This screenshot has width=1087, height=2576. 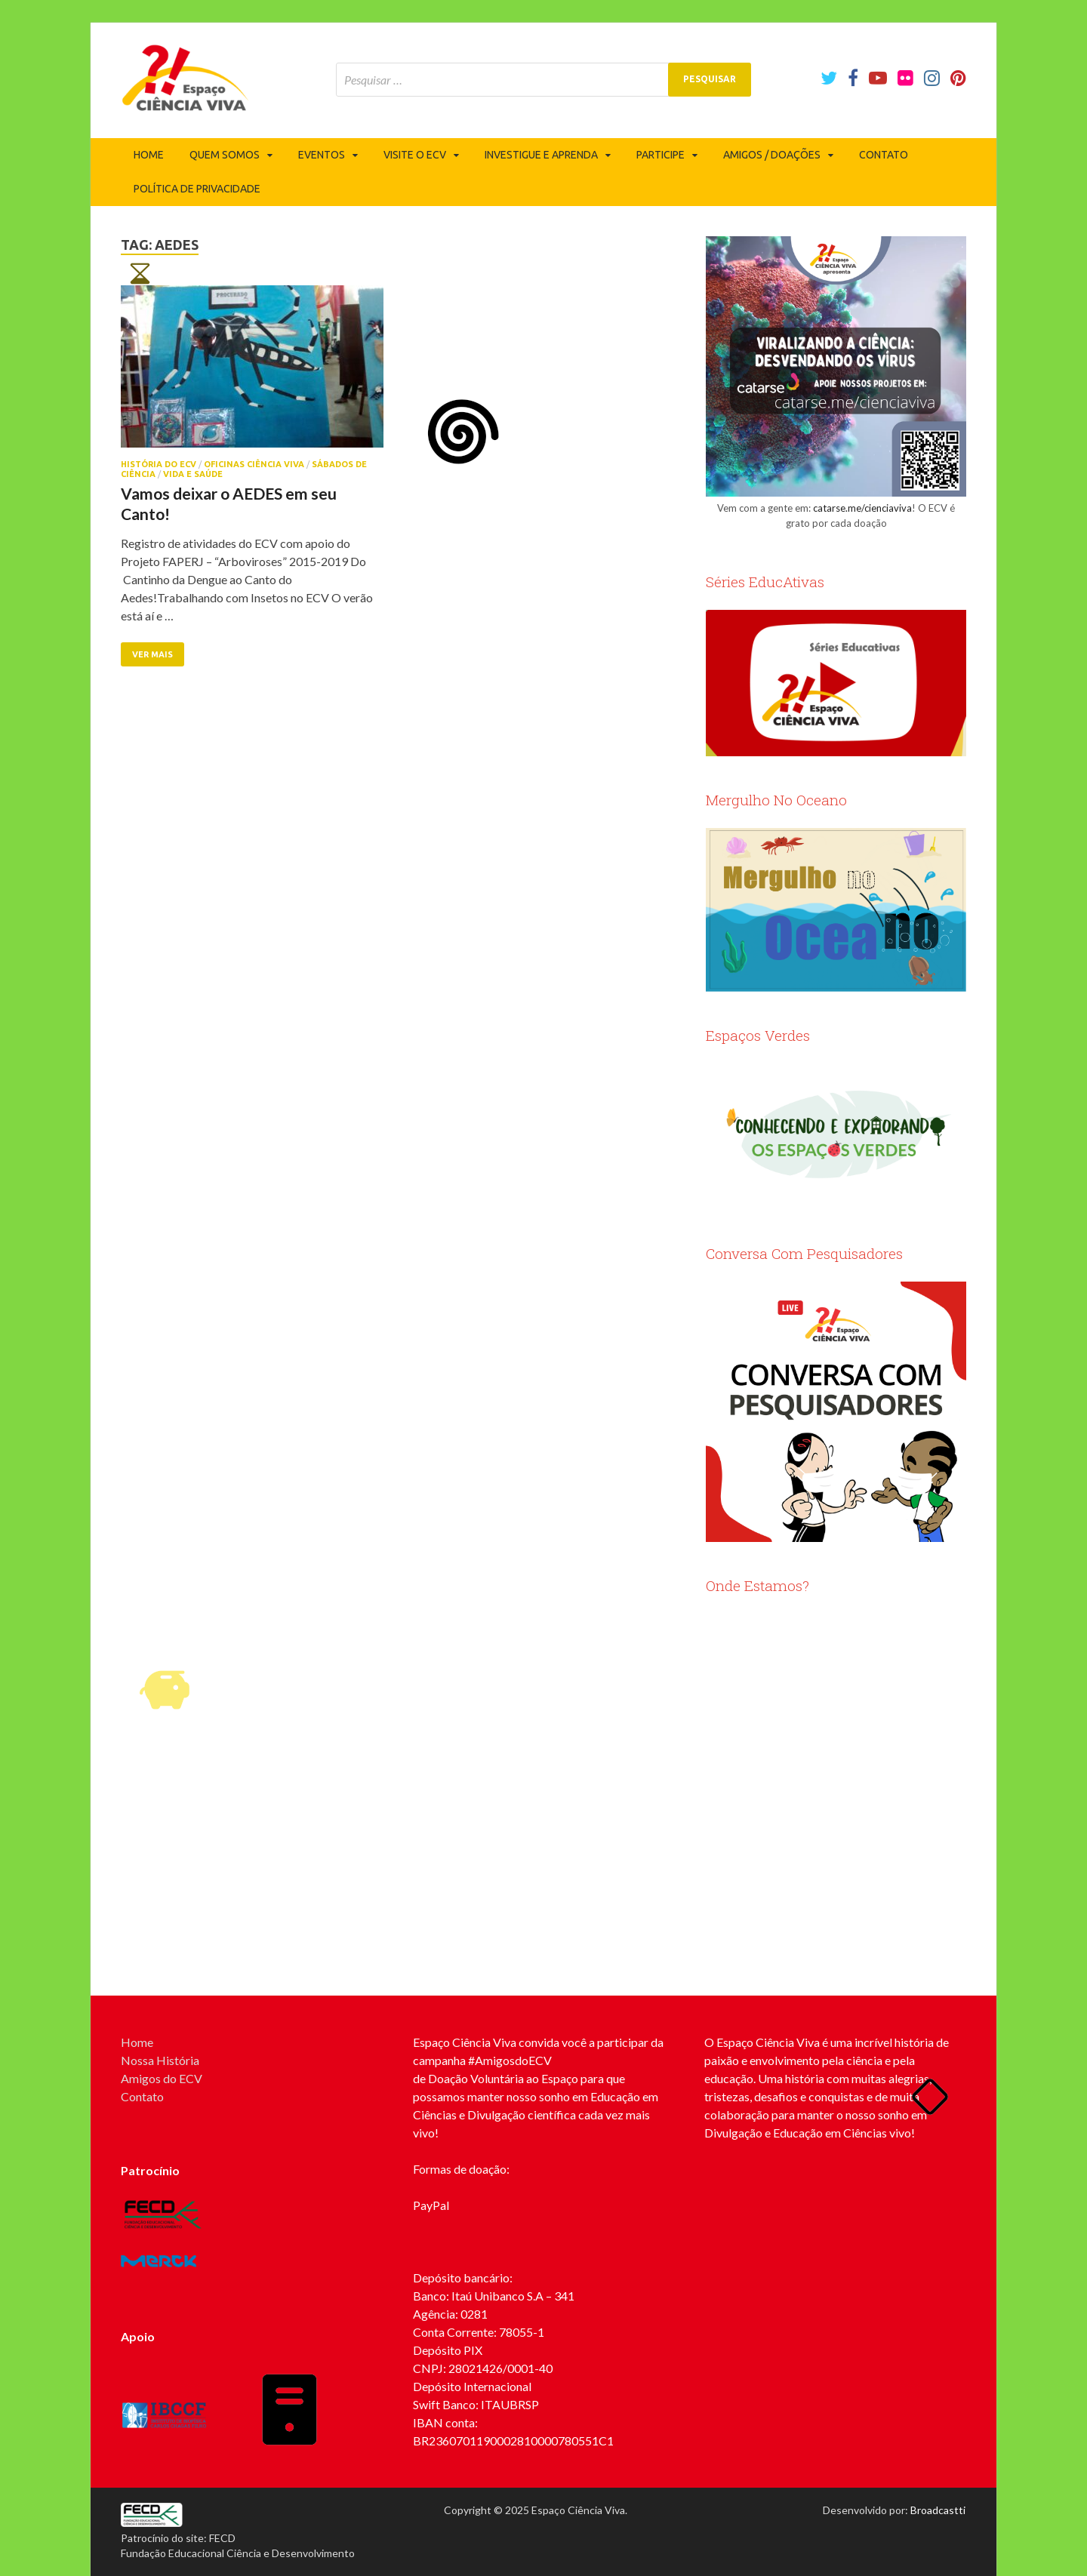 What do you see at coordinates (165, 1690) in the screenshot?
I see `view savings or financial goals` at bounding box center [165, 1690].